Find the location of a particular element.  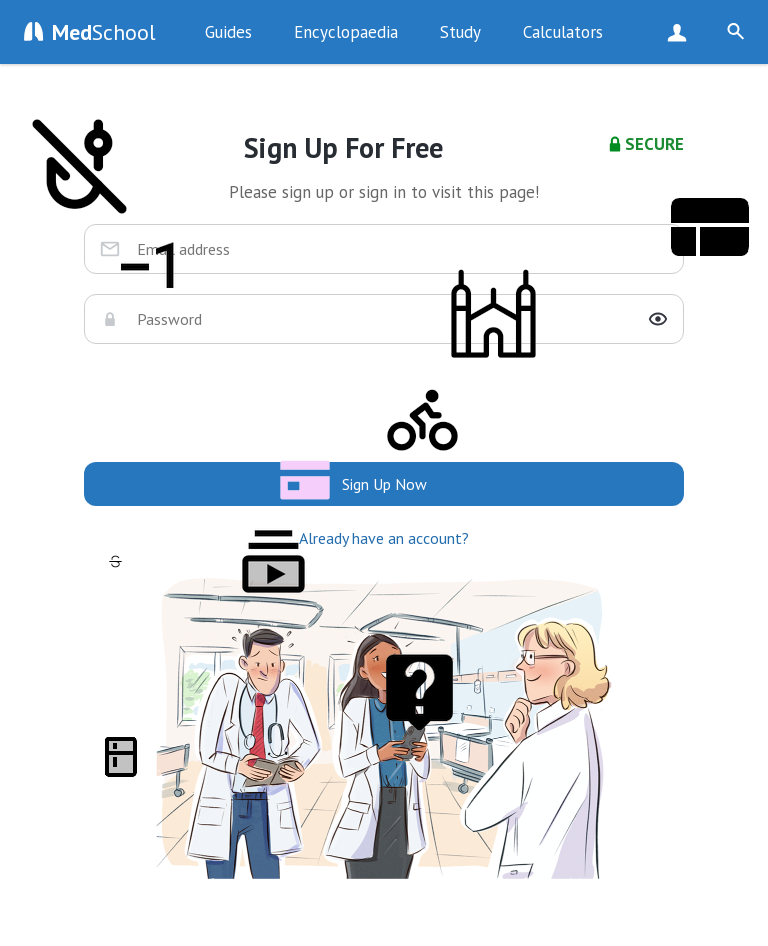

select bicycle as transportation mode is located at coordinates (422, 418).